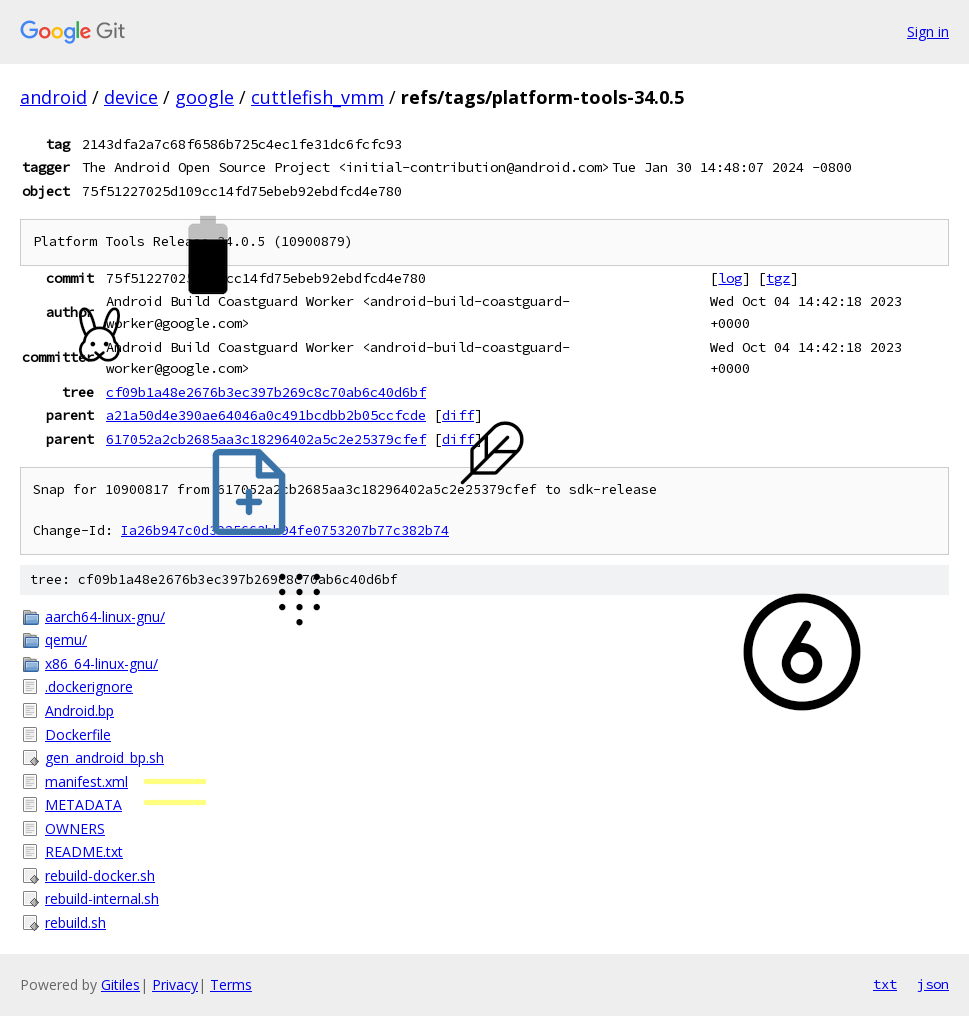 This screenshot has width=969, height=1016. I want to click on access pet or animal-related features, so click(99, 335).